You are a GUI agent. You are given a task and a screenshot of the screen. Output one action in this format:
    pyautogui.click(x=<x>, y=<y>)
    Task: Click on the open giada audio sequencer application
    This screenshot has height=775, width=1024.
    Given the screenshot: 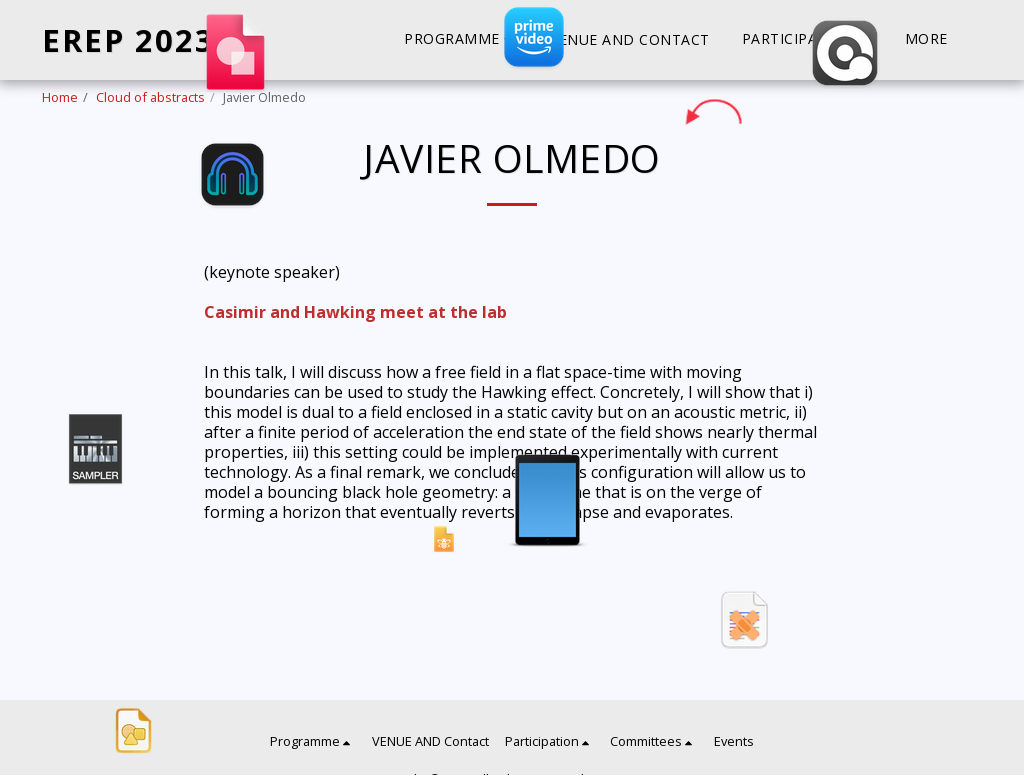 What is the action you would take?
    pyautogui.click(x=845, y=53)
    